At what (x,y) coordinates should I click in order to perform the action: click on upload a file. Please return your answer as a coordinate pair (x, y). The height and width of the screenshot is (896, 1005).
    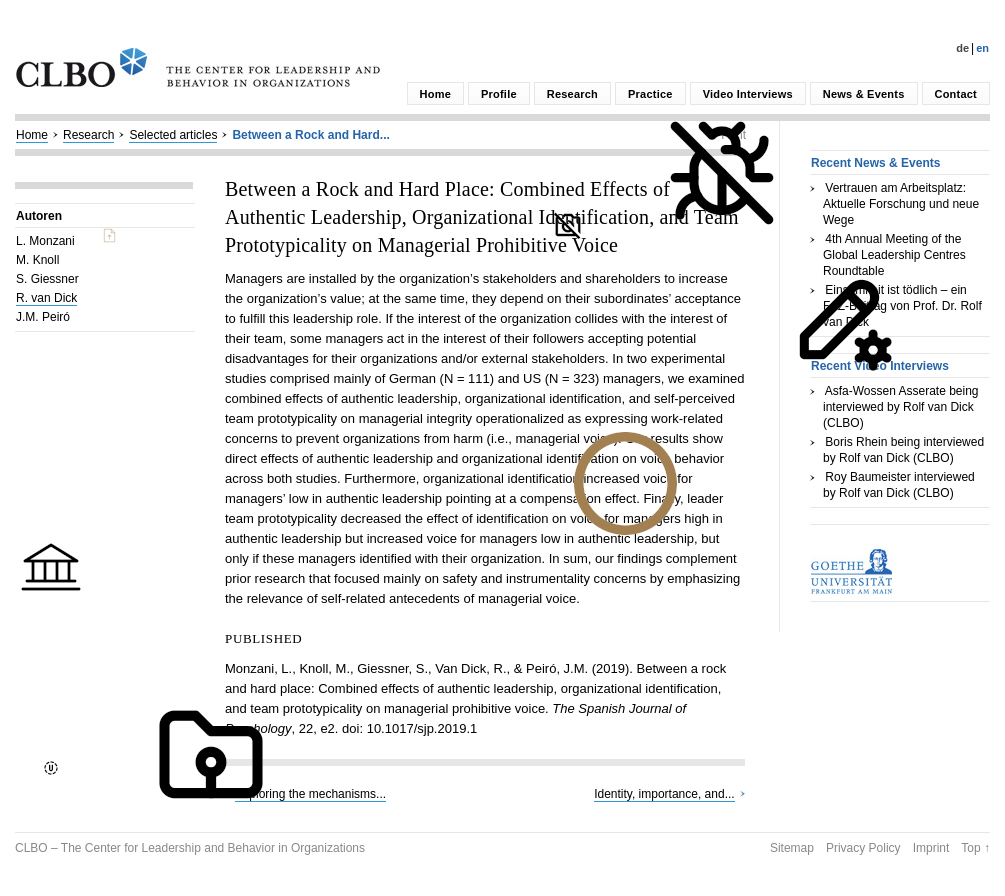
    Looking at the image, I should click on (109, 235).